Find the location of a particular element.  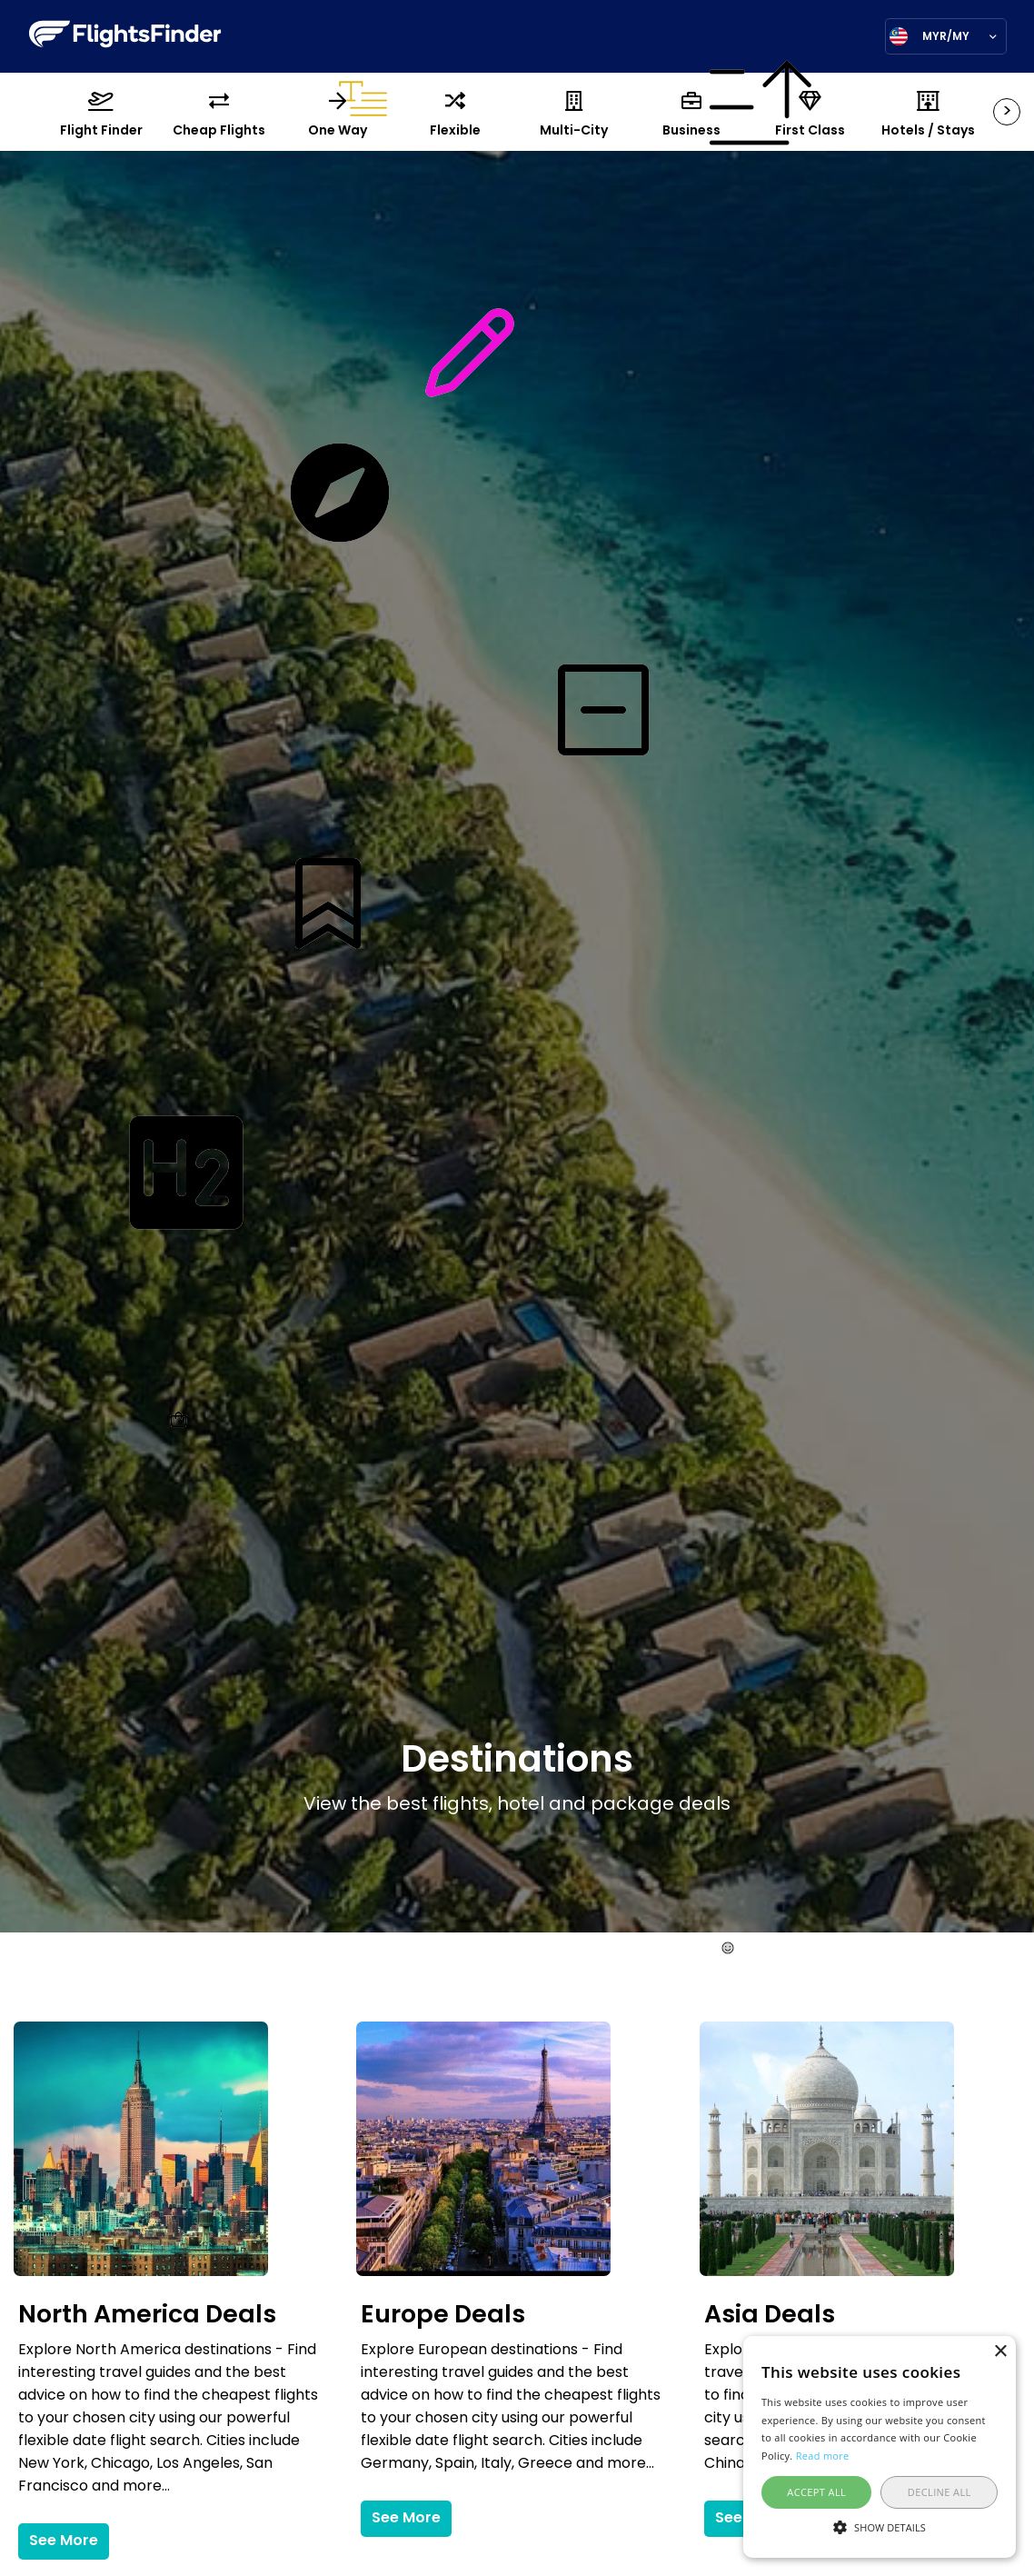

sort items in descending order is located at coordinates (756, 107).